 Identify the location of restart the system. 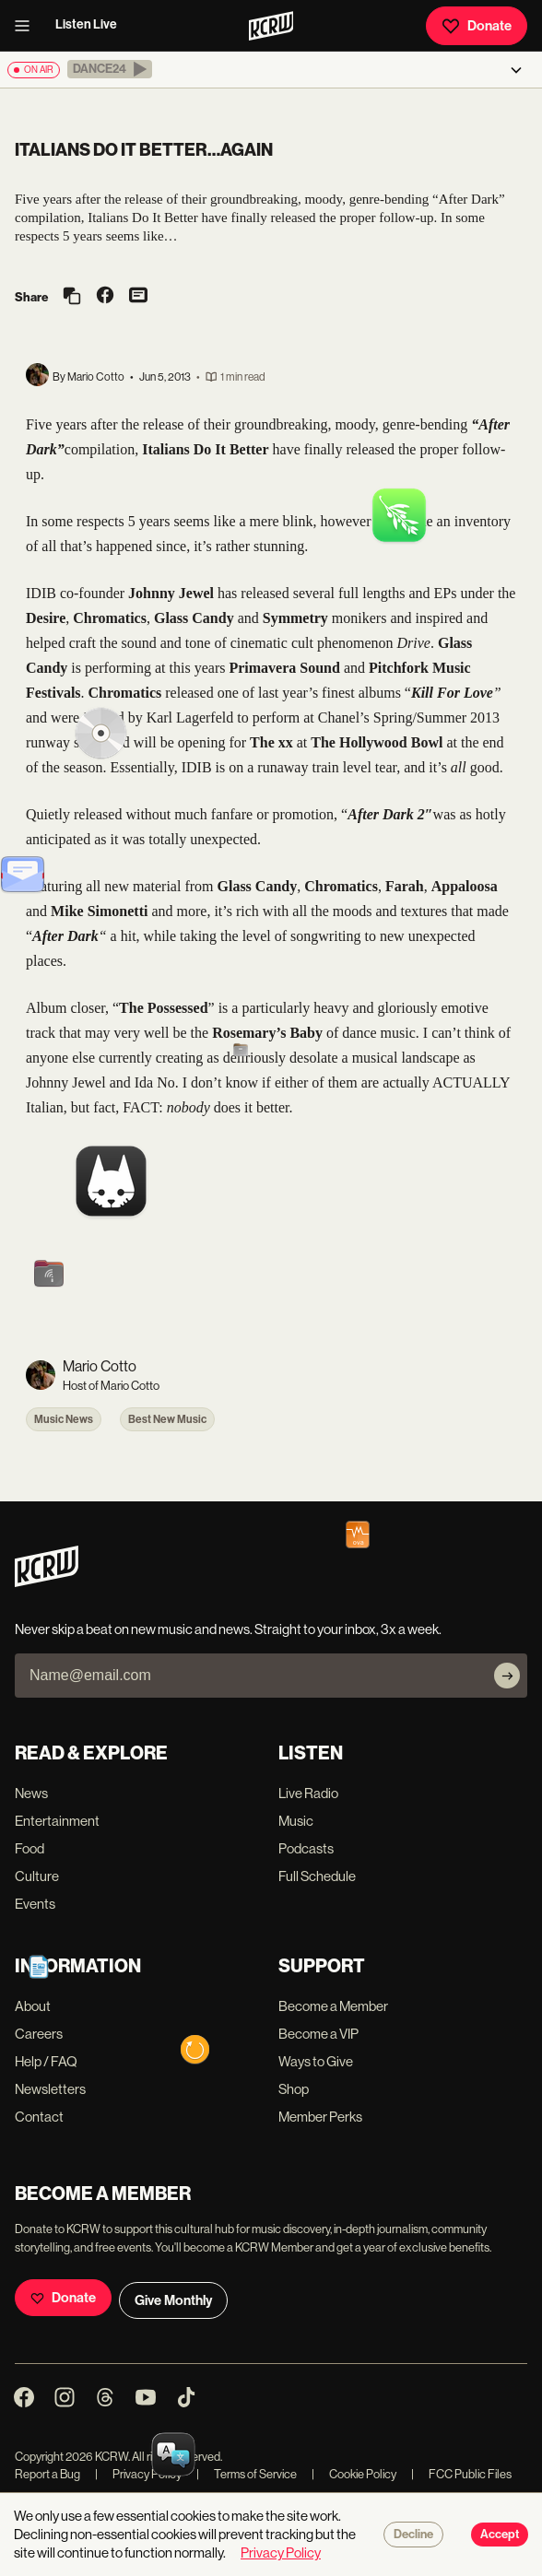
(195, 2050).